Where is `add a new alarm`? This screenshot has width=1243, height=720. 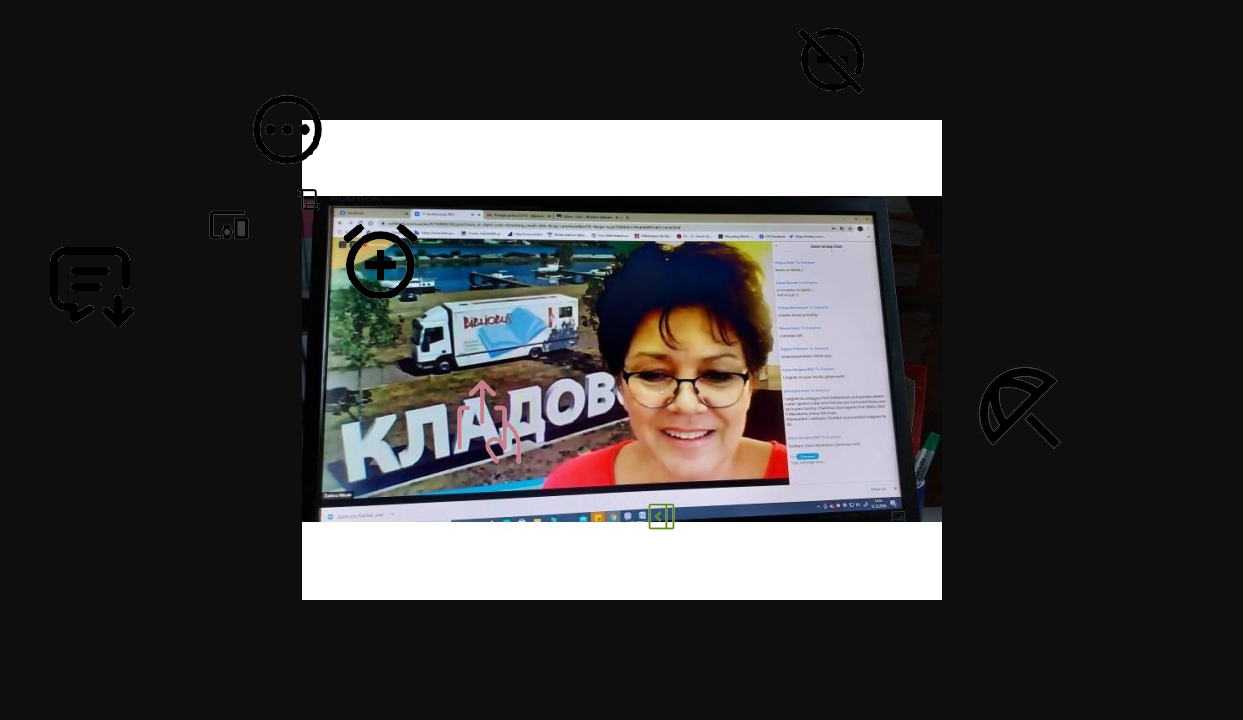 add a new alarm is located at coordinates (380, 261).